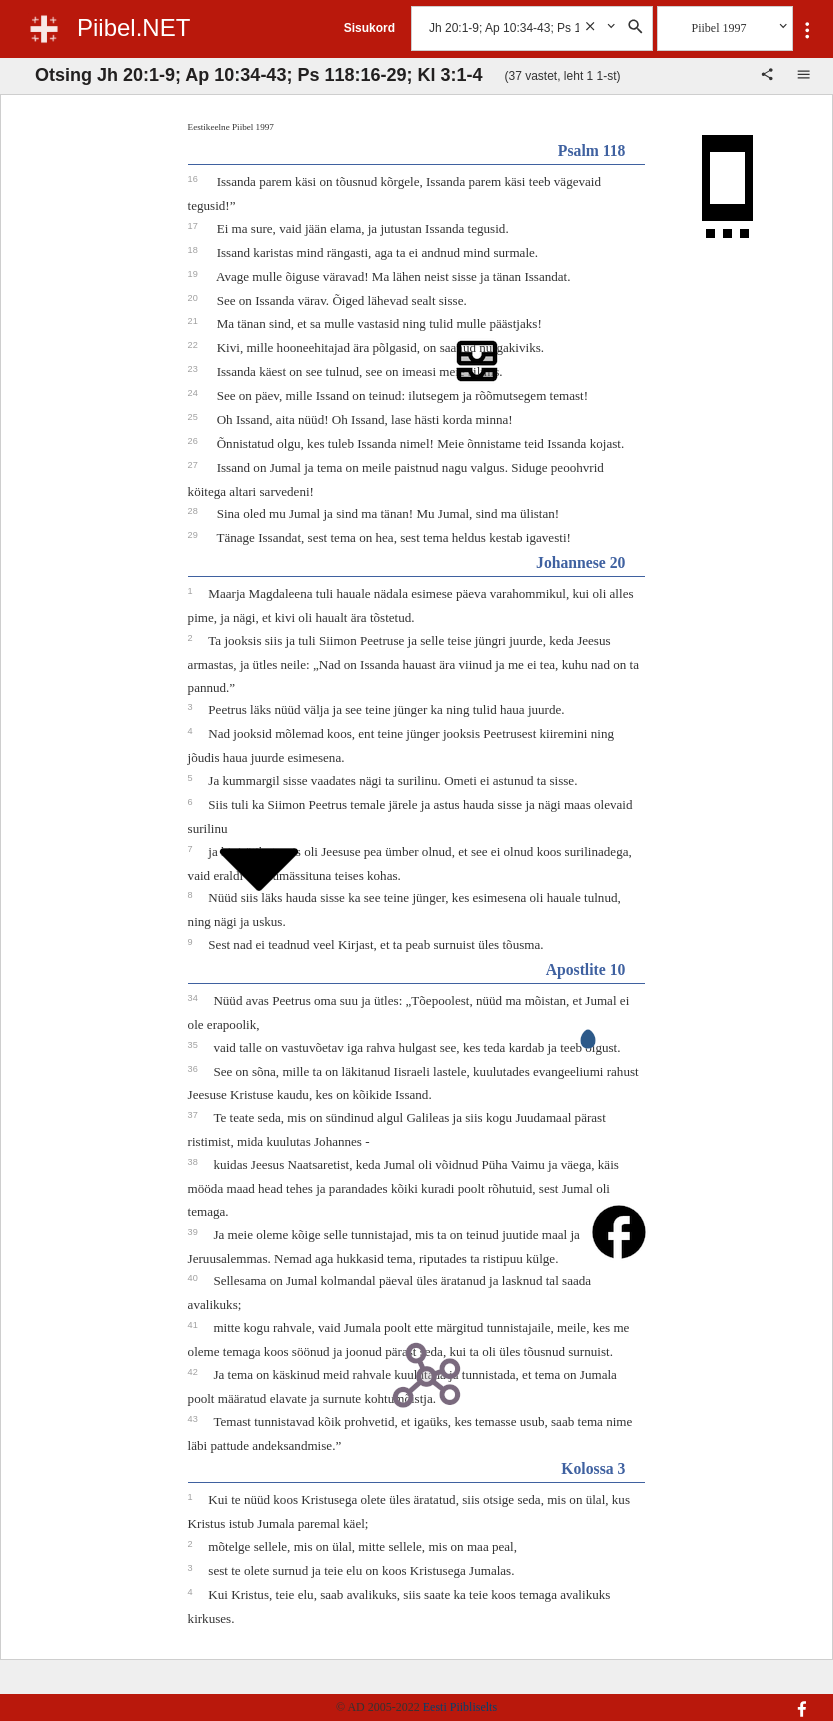  I want to click on open facebook app, so click(619, 1232).